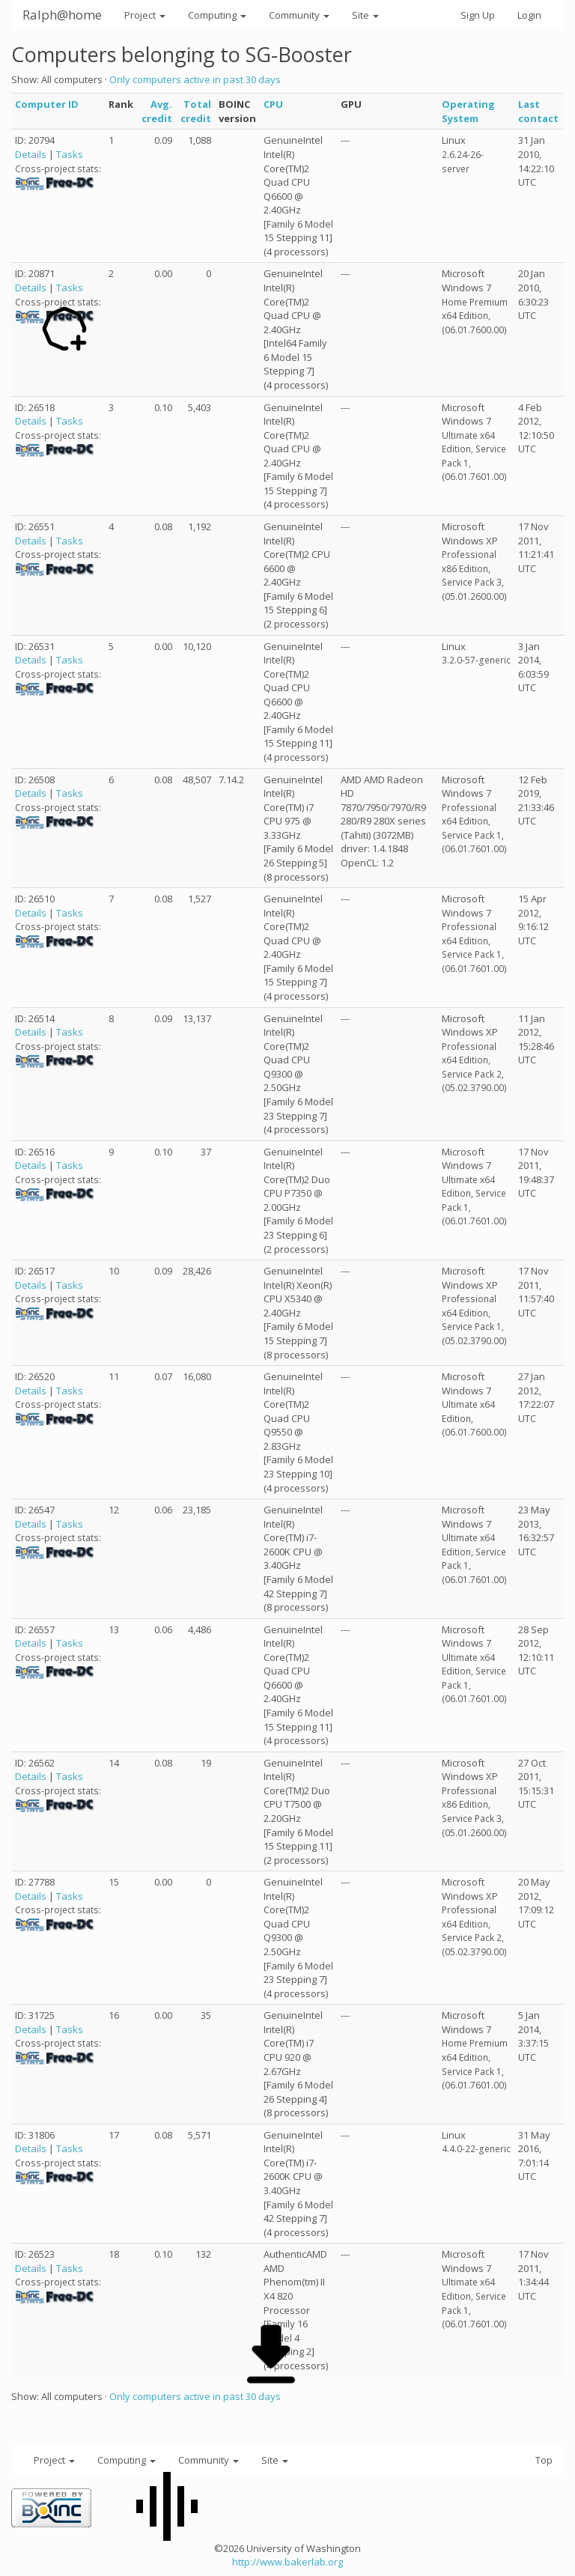 This screenshot has height=2576, width=575. Describe the element at coordinates (167, 2506) in the screenshot. I see `access audio equalizer settings` at that location.